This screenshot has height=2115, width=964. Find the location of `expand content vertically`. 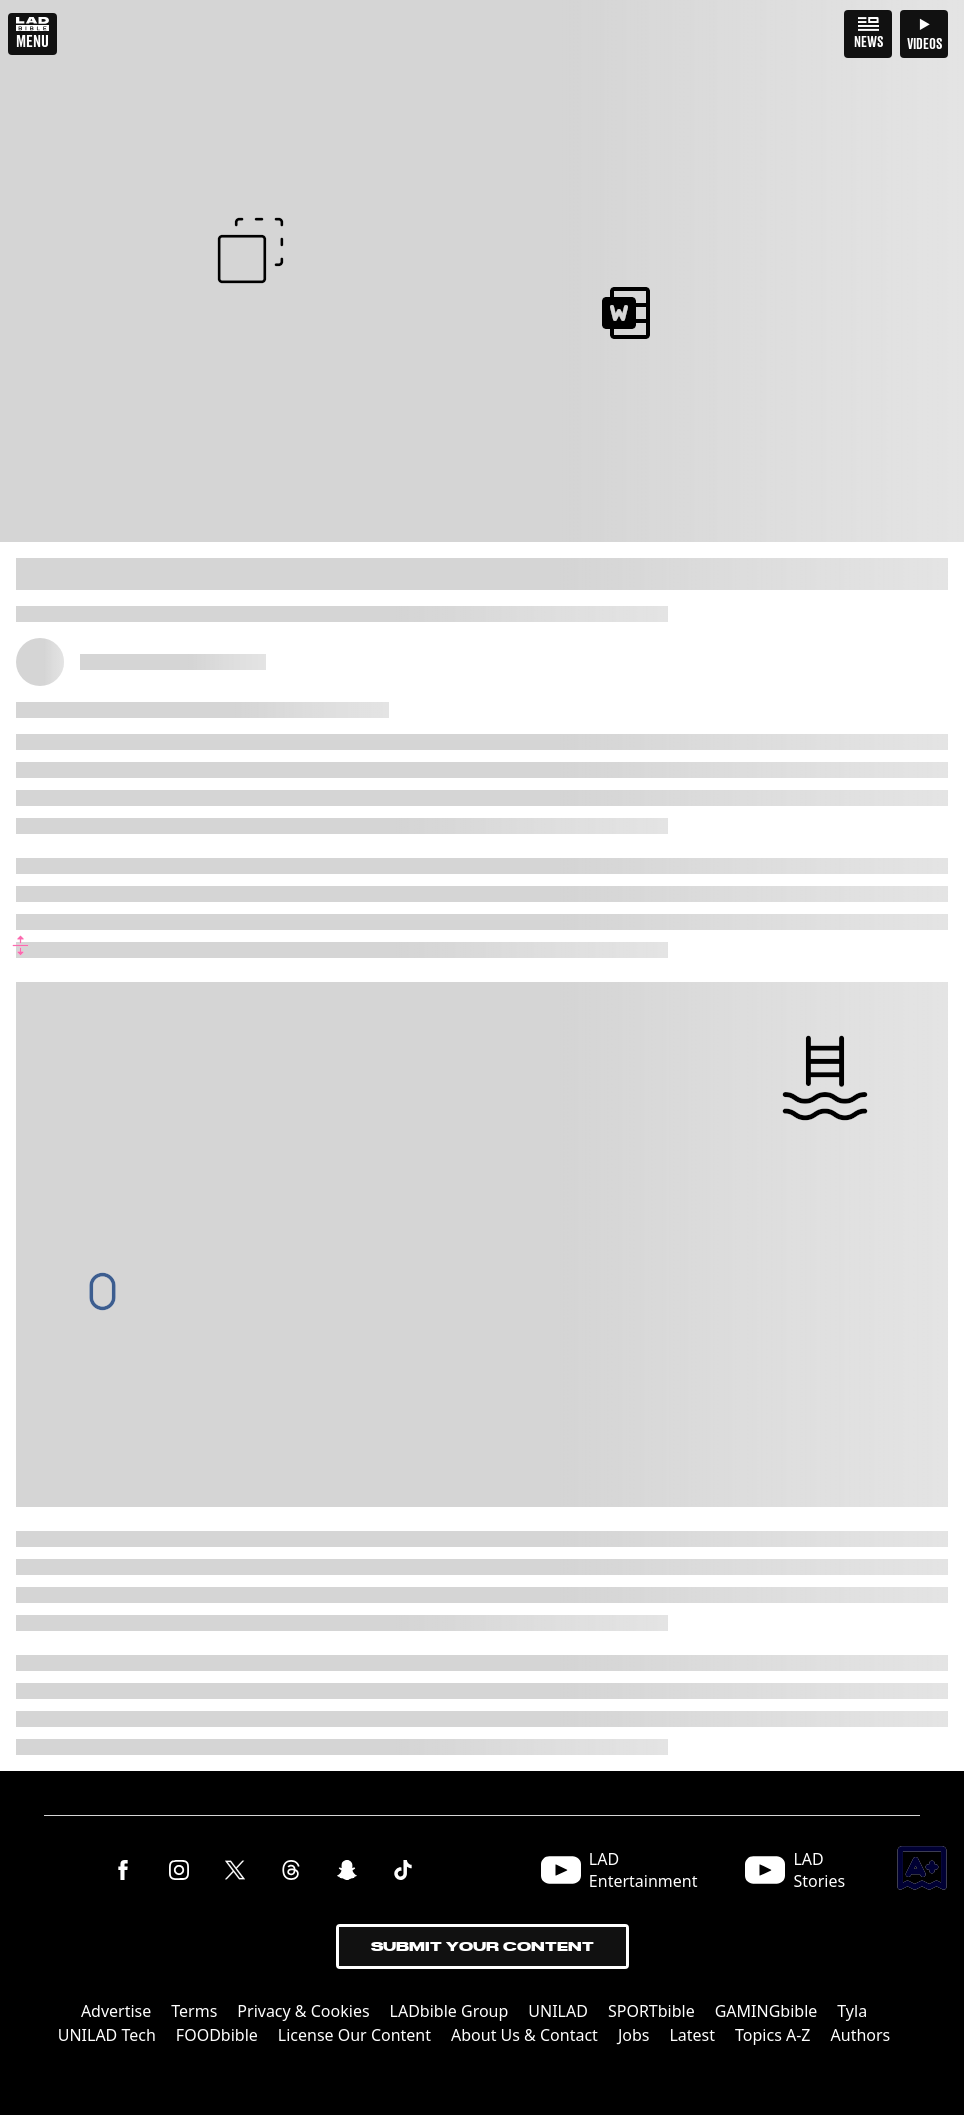

expand content vertically is located at coordinates (20, 945).